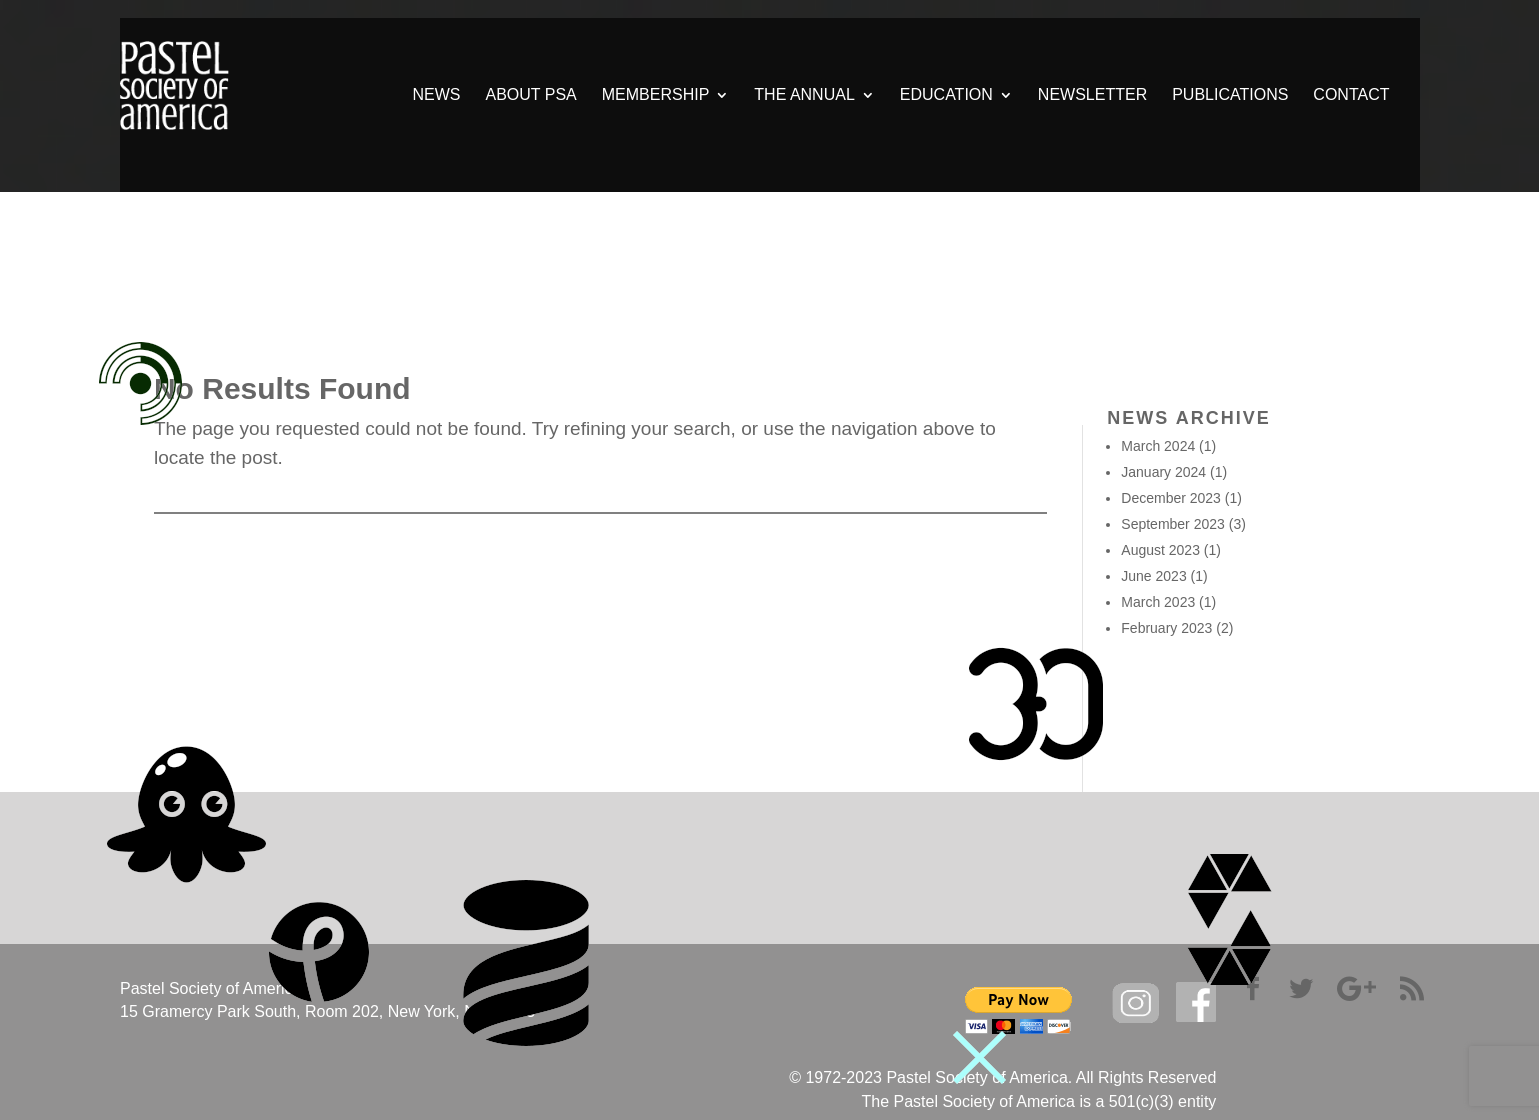  What do you see at coordinates (186, 814) in the screenshot?
I see `chainguard company logo` at bounding box center [186, 814].